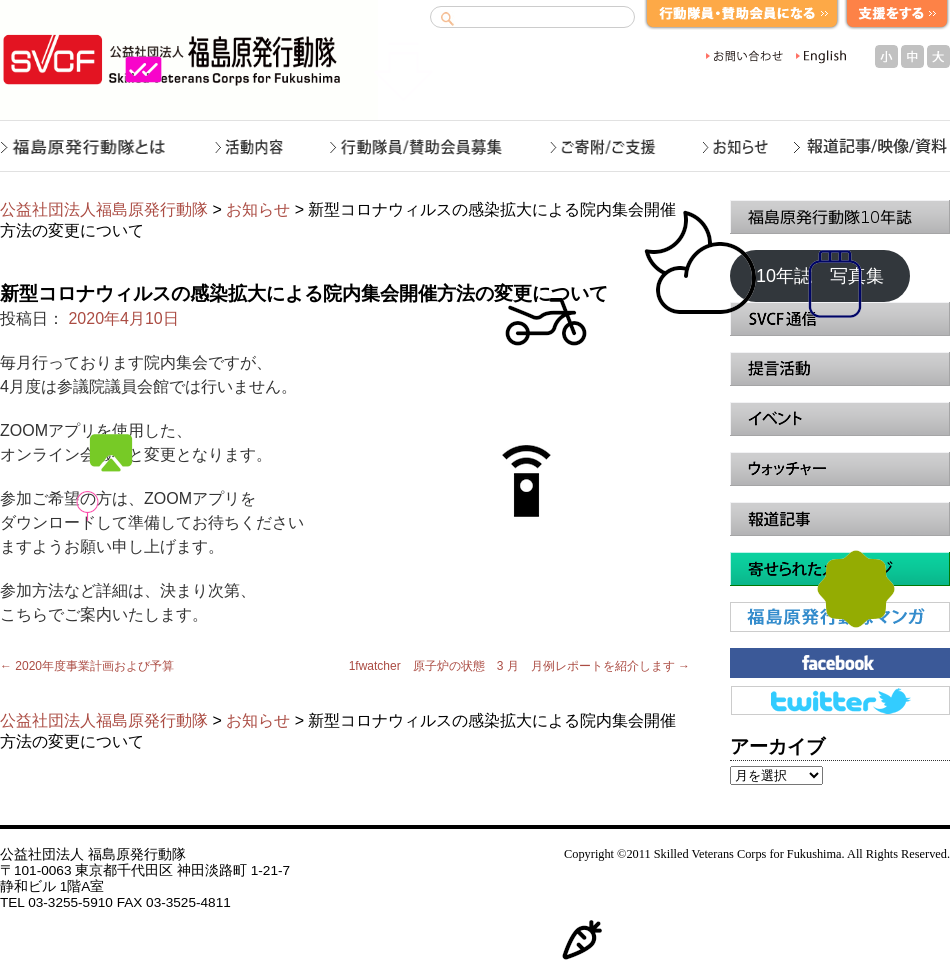 This screenshot has width=950, height=965. Describe the element at coordinates (835, 284) in the screenshot. I see `store or organize items in a container` at that location.